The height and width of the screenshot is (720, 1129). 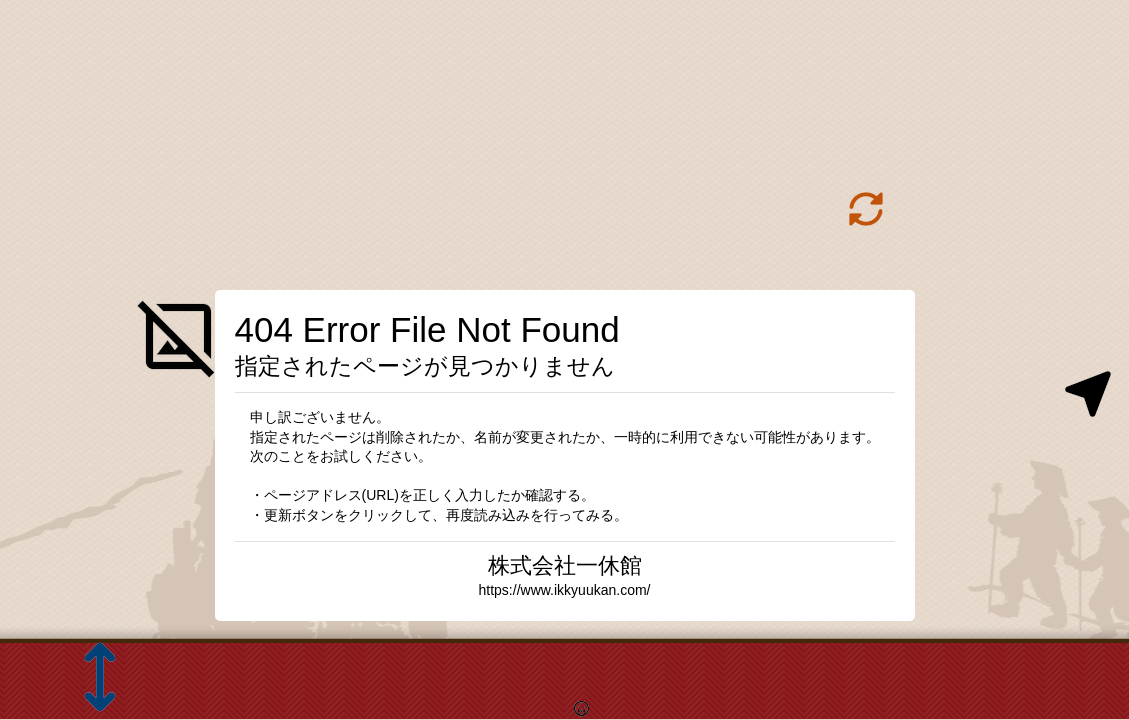 I want to click on refresh or reload content, so click(x=866, y=209).